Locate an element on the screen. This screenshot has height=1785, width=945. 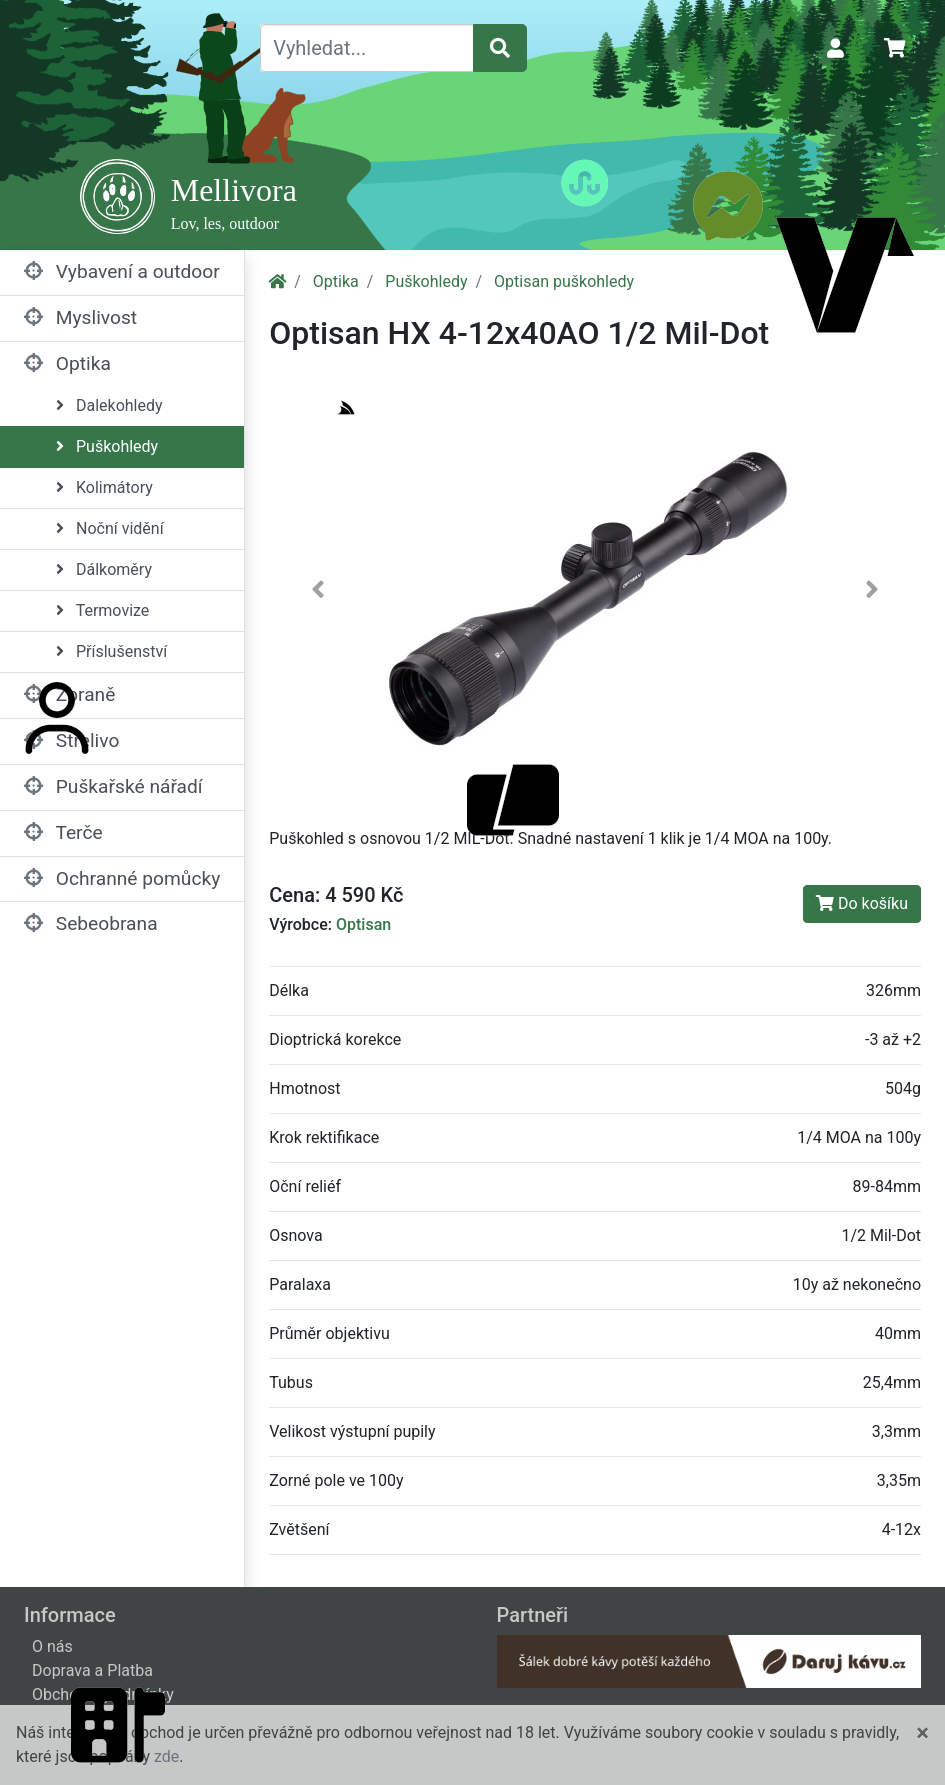
stumbleupon social media logo is located at coordinates (584, 183).